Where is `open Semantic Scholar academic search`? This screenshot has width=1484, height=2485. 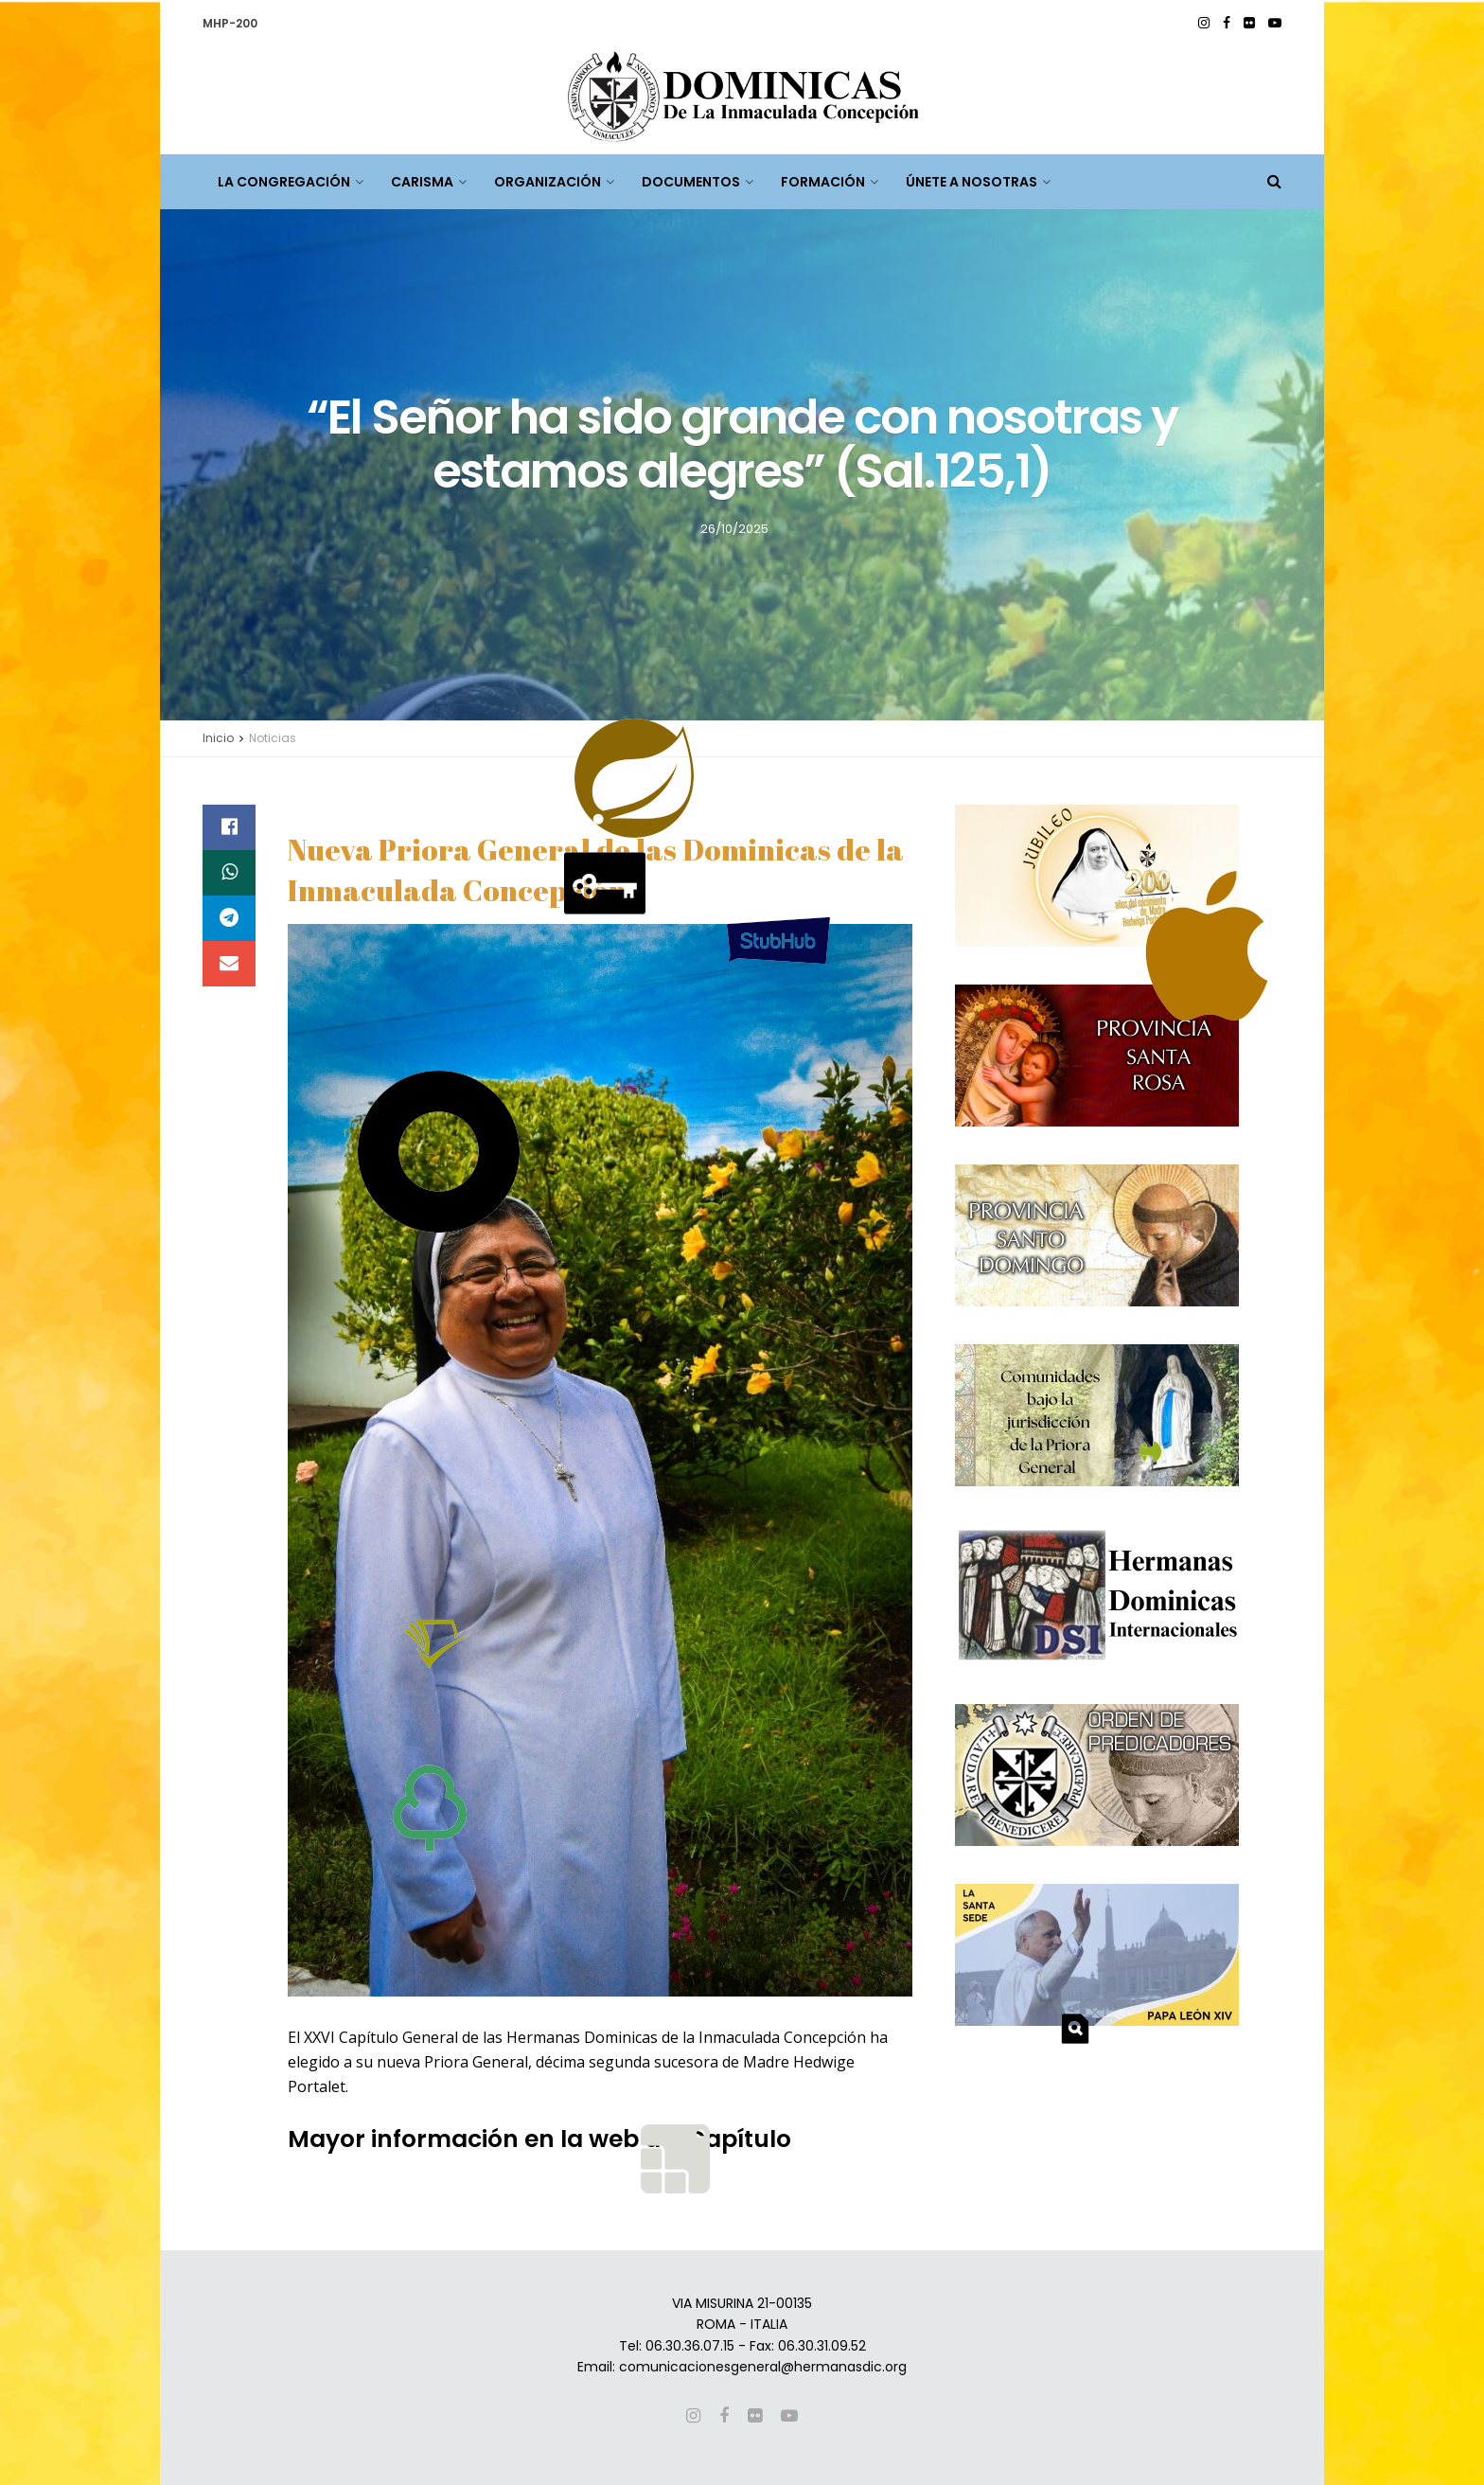 open Semantic Scholar academic search is located at coordinates (436, 1643).